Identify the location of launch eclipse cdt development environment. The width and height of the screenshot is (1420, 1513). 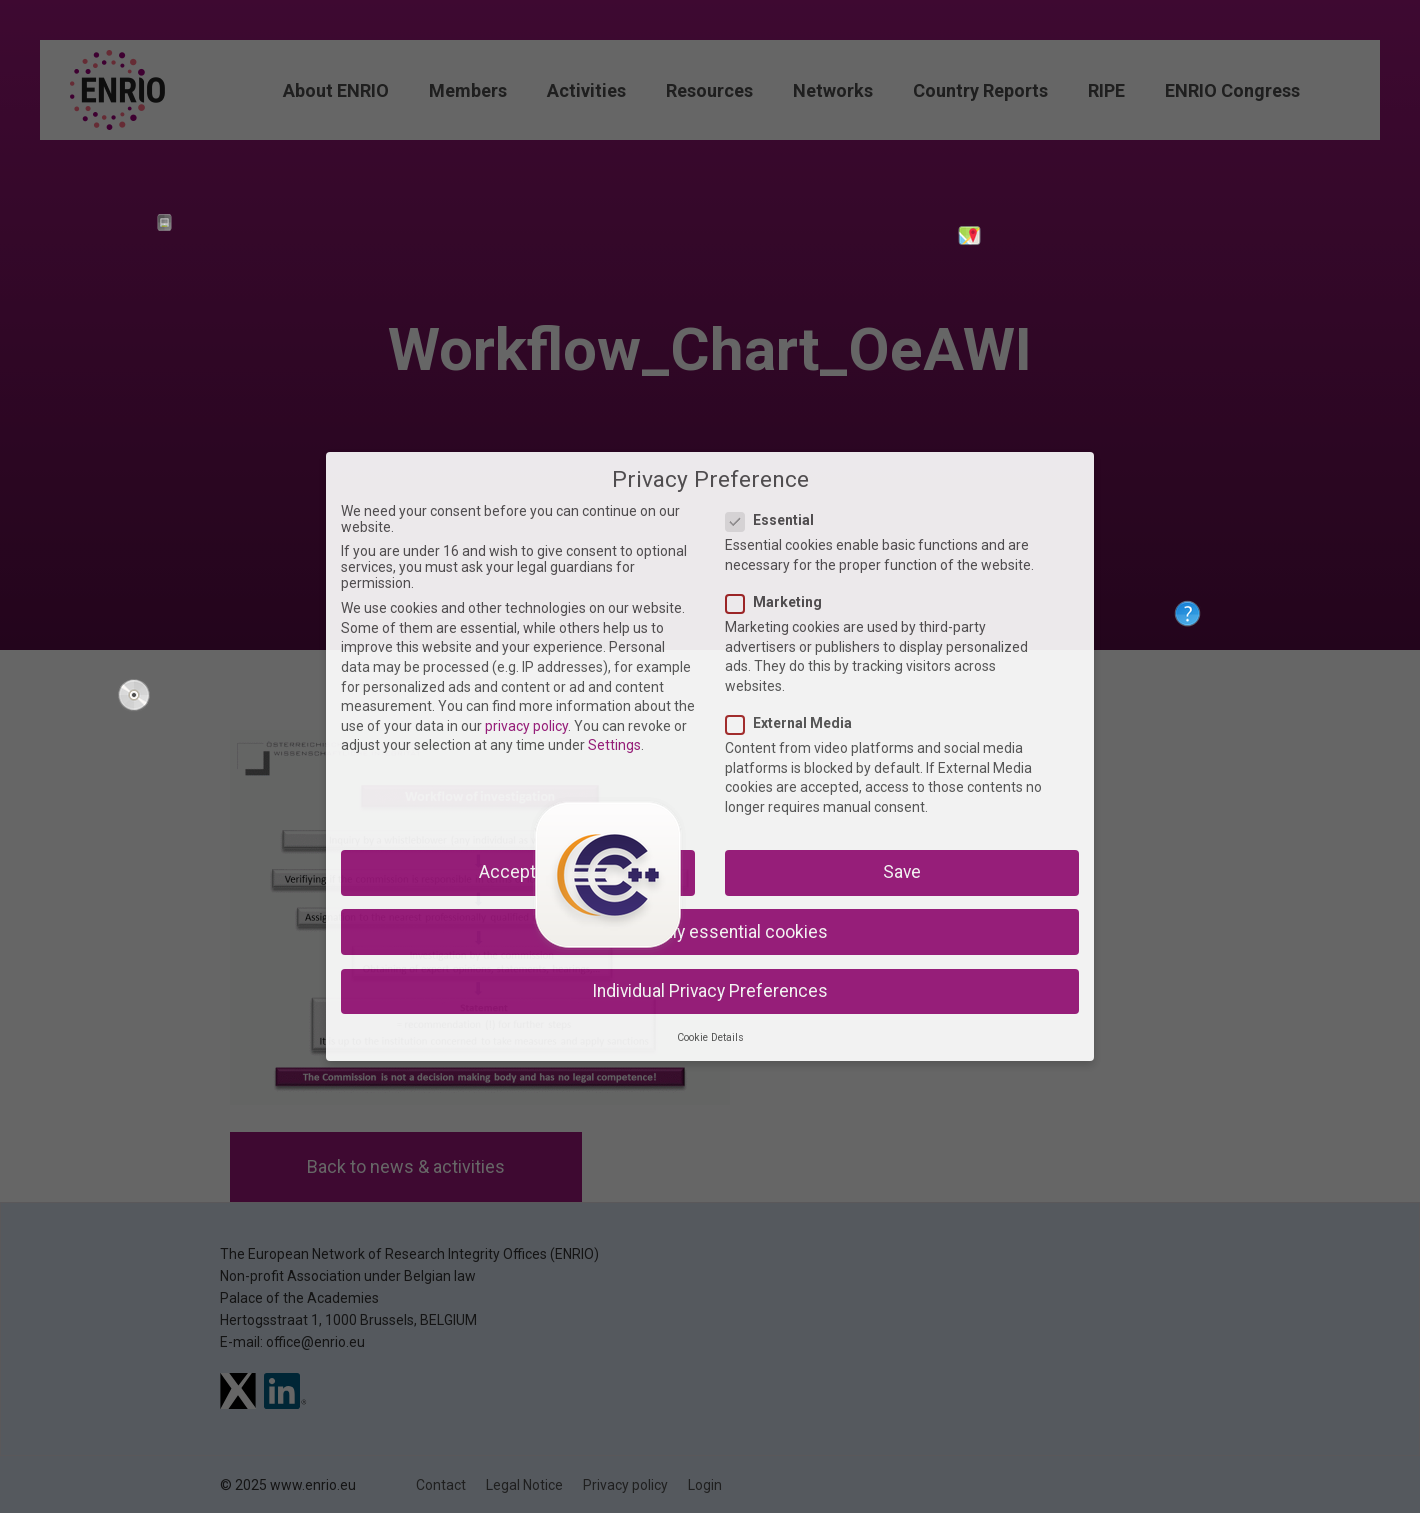
(608, 875).